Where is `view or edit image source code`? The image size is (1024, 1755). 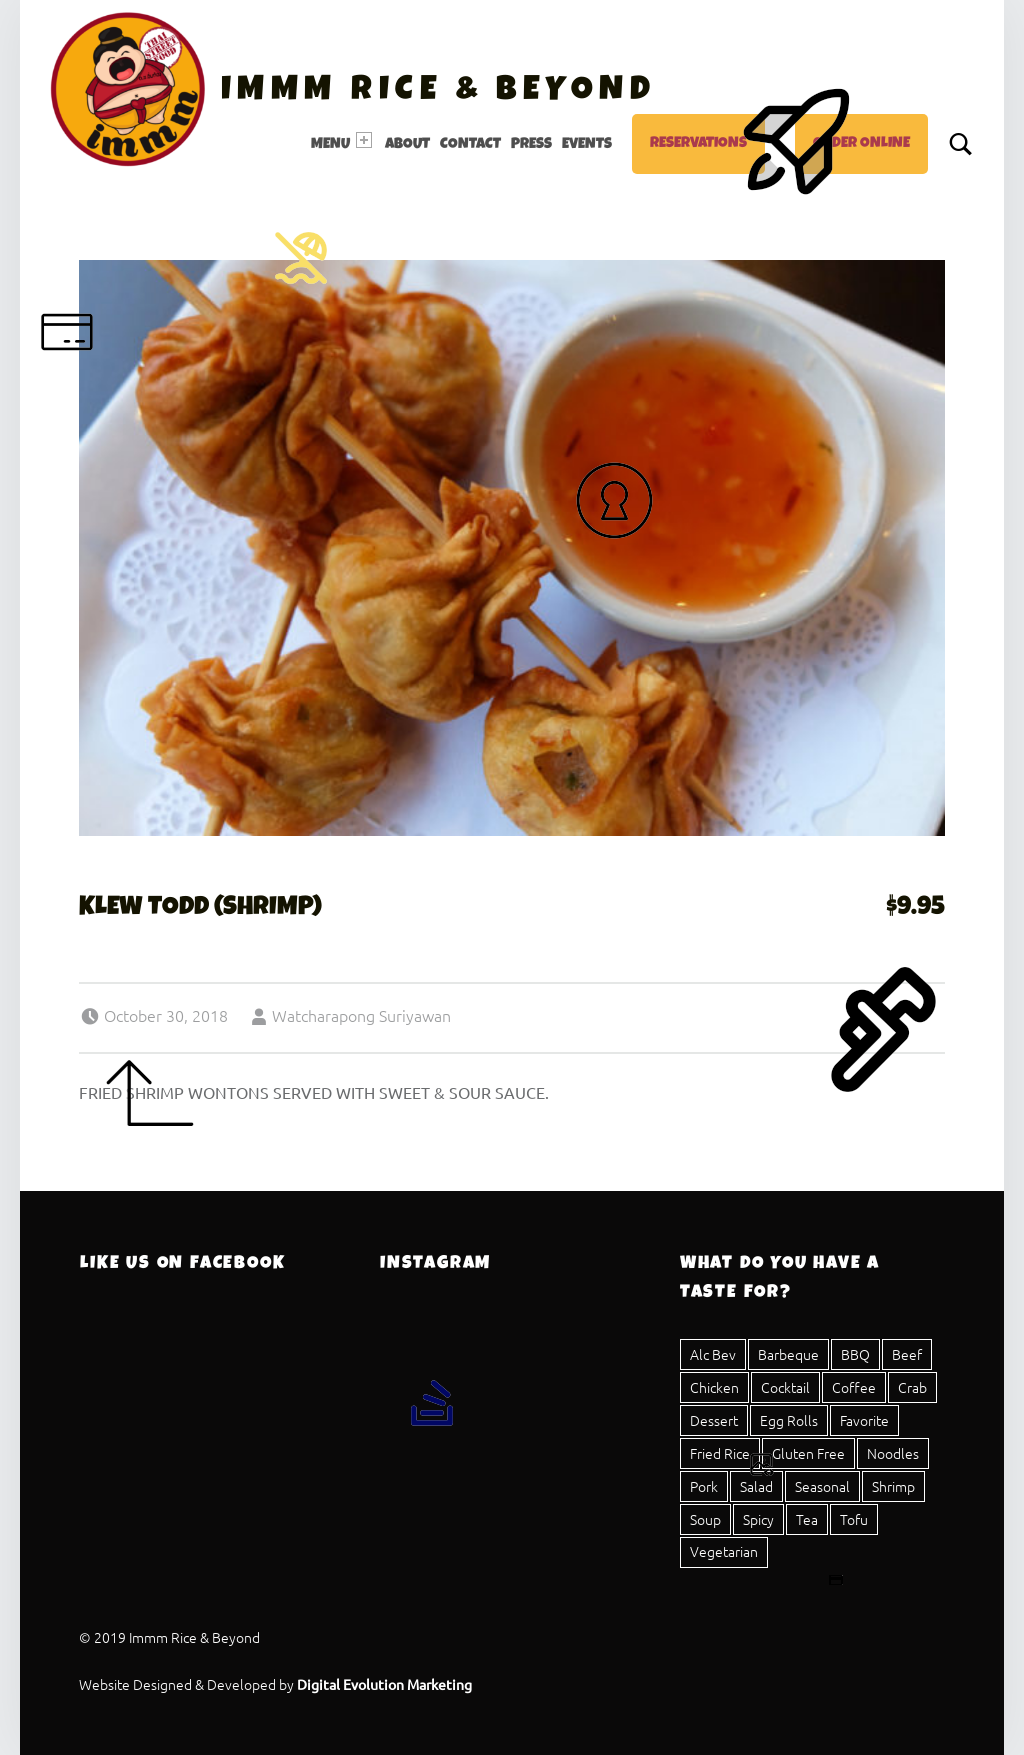 view or edit image source code is located at coordinates (761, 1464).